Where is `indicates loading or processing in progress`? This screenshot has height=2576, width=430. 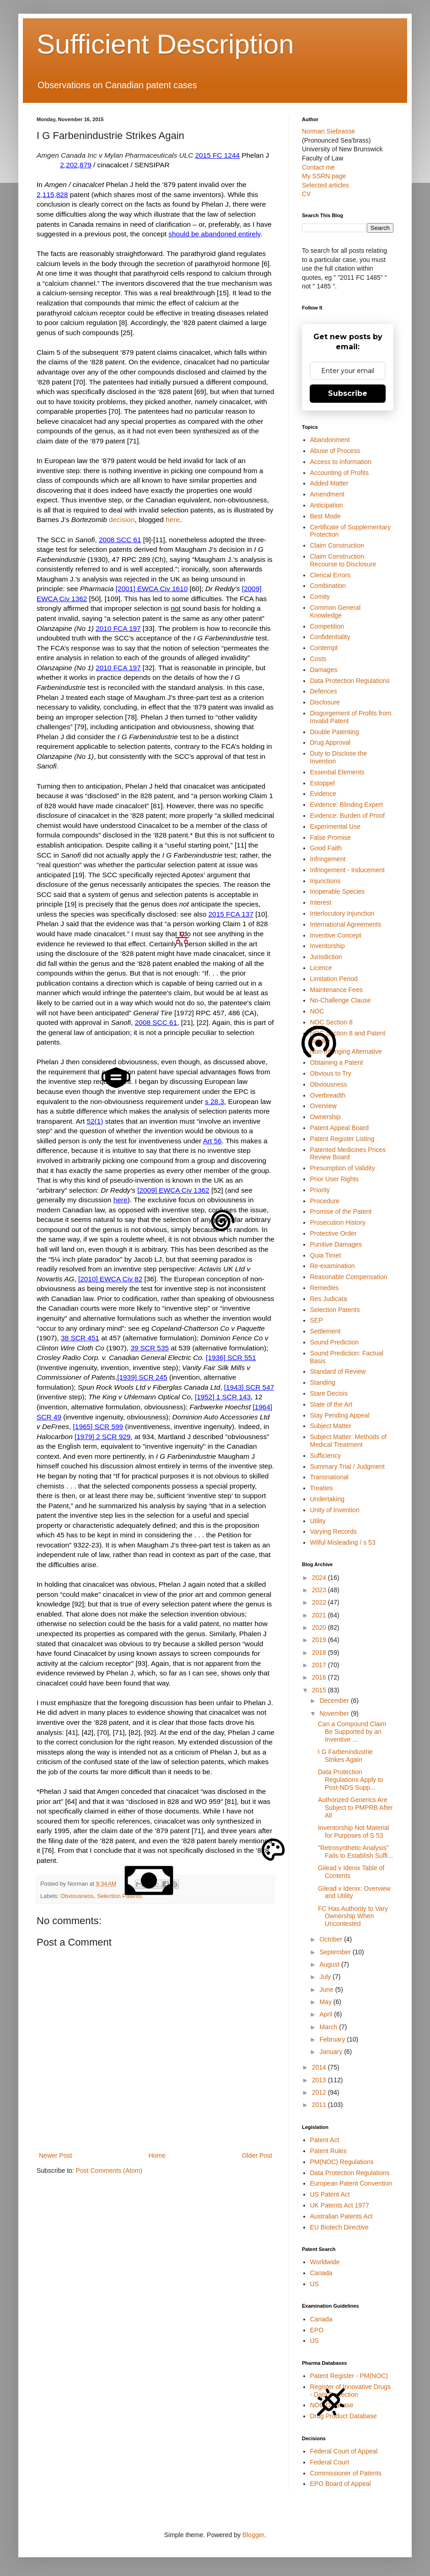 indicates loading or processing in progress is located at coordinates (222, 1221).